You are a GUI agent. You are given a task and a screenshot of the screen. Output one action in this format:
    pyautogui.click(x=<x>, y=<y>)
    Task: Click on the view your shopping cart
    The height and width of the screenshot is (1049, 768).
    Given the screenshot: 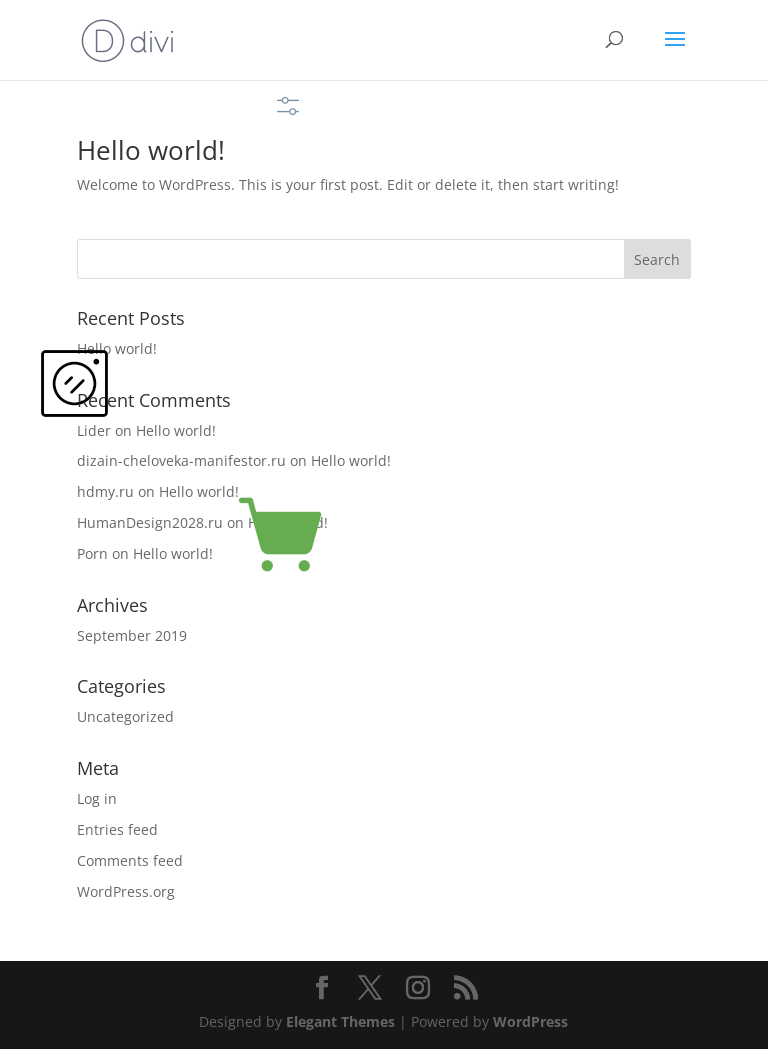 What is the action you would take?
    pyautogui.click(x=281, y=534)
    